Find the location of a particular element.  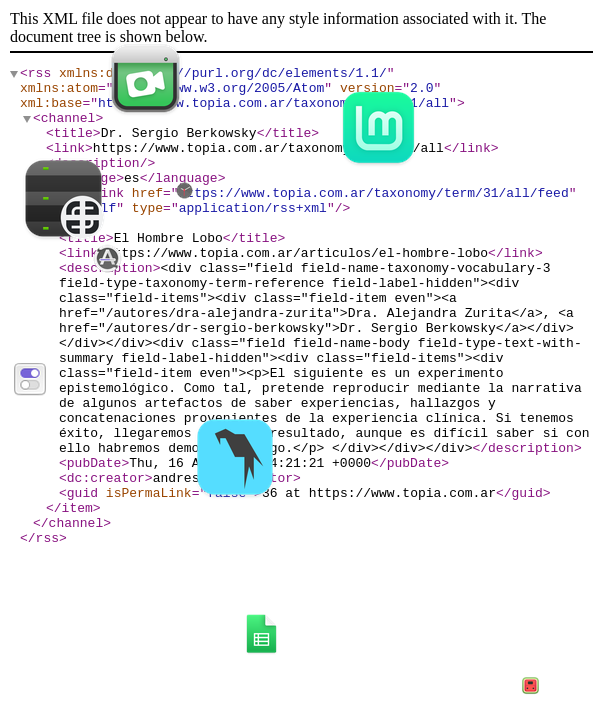

open system settings or preferences is located at coordinates (30, 379).